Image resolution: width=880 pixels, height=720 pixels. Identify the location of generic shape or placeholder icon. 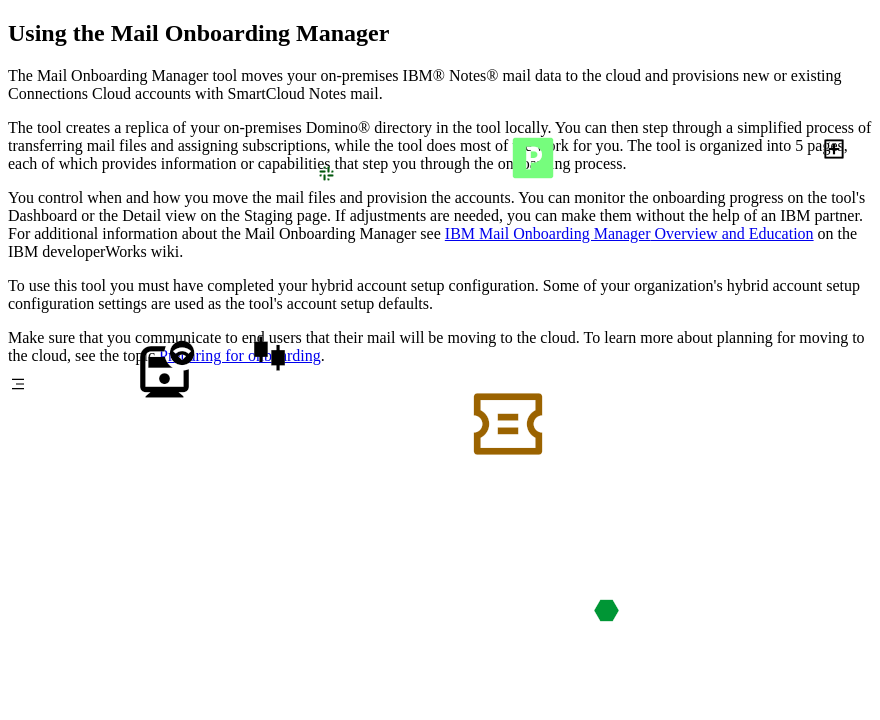
(606, 610).